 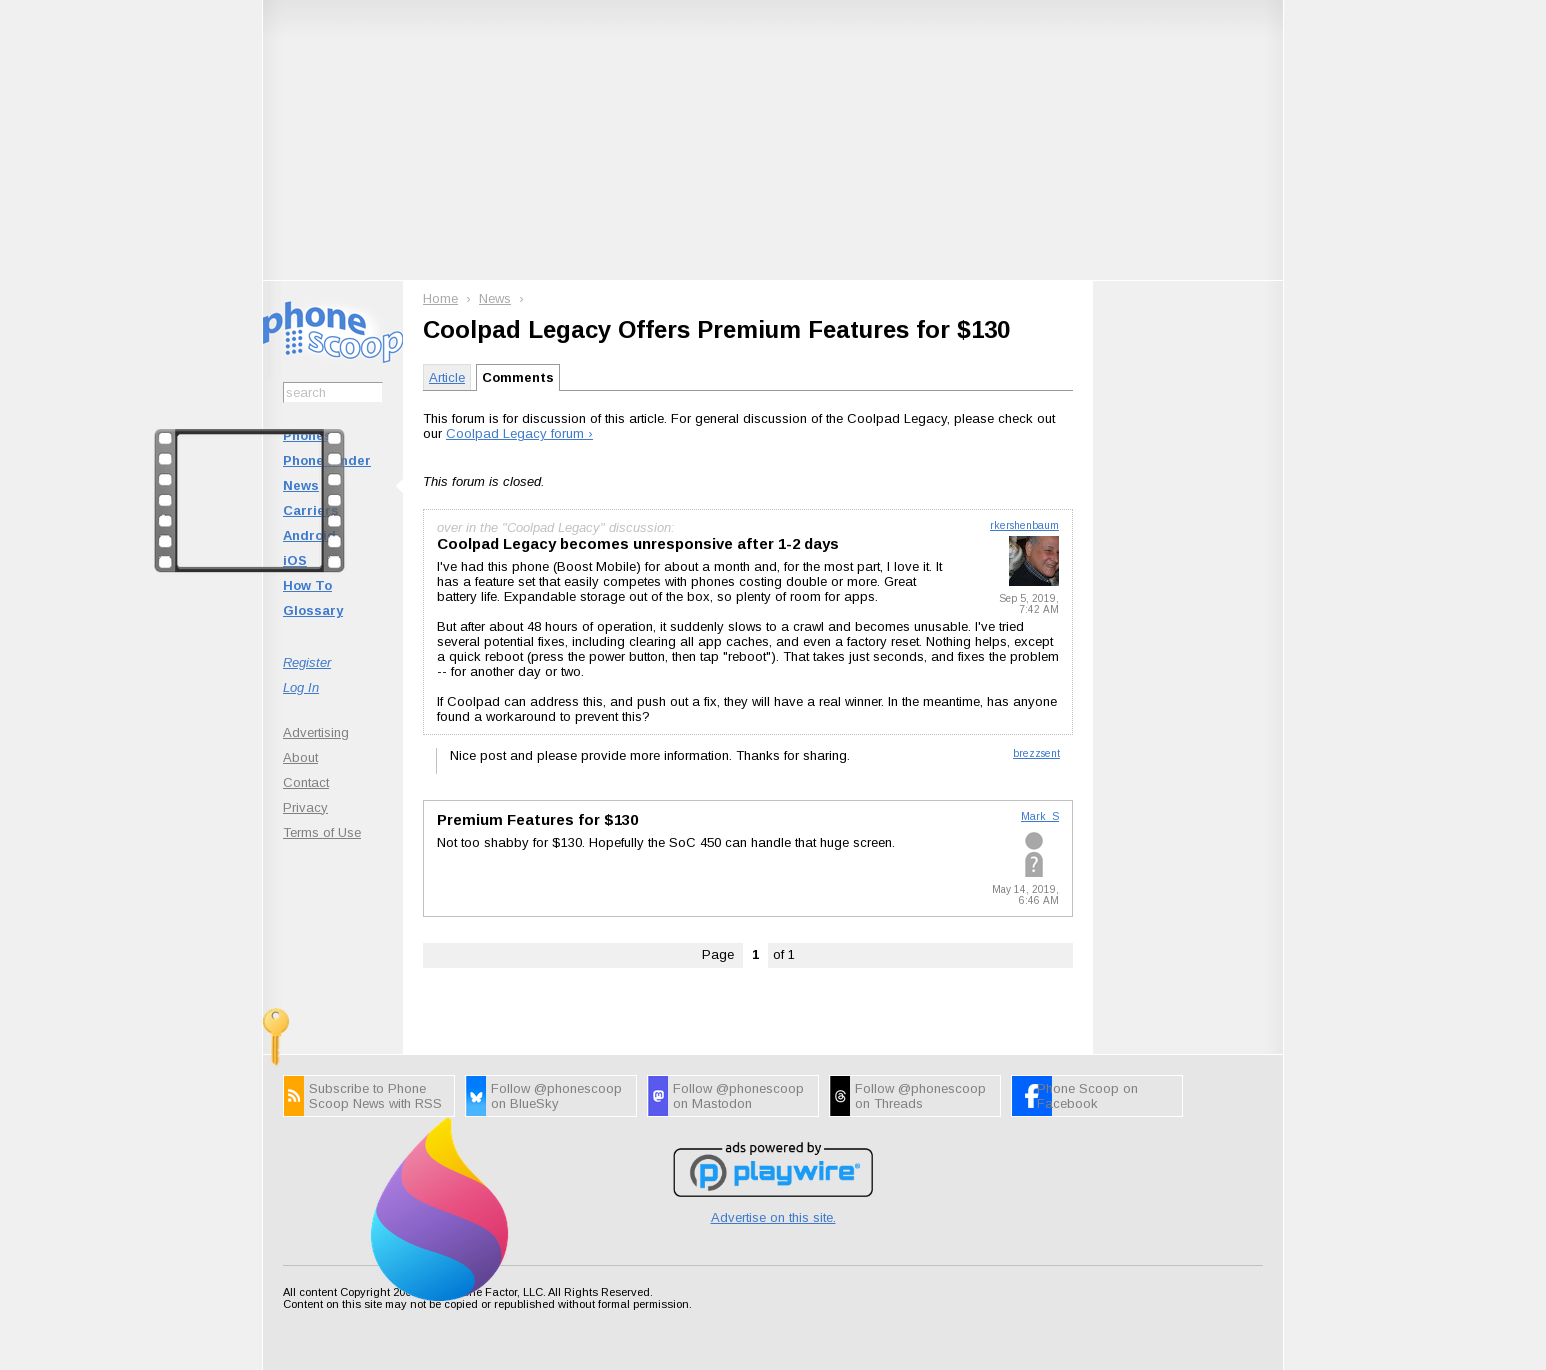 I want to click on open Paint 3D application, so click(x=439, y=1209).